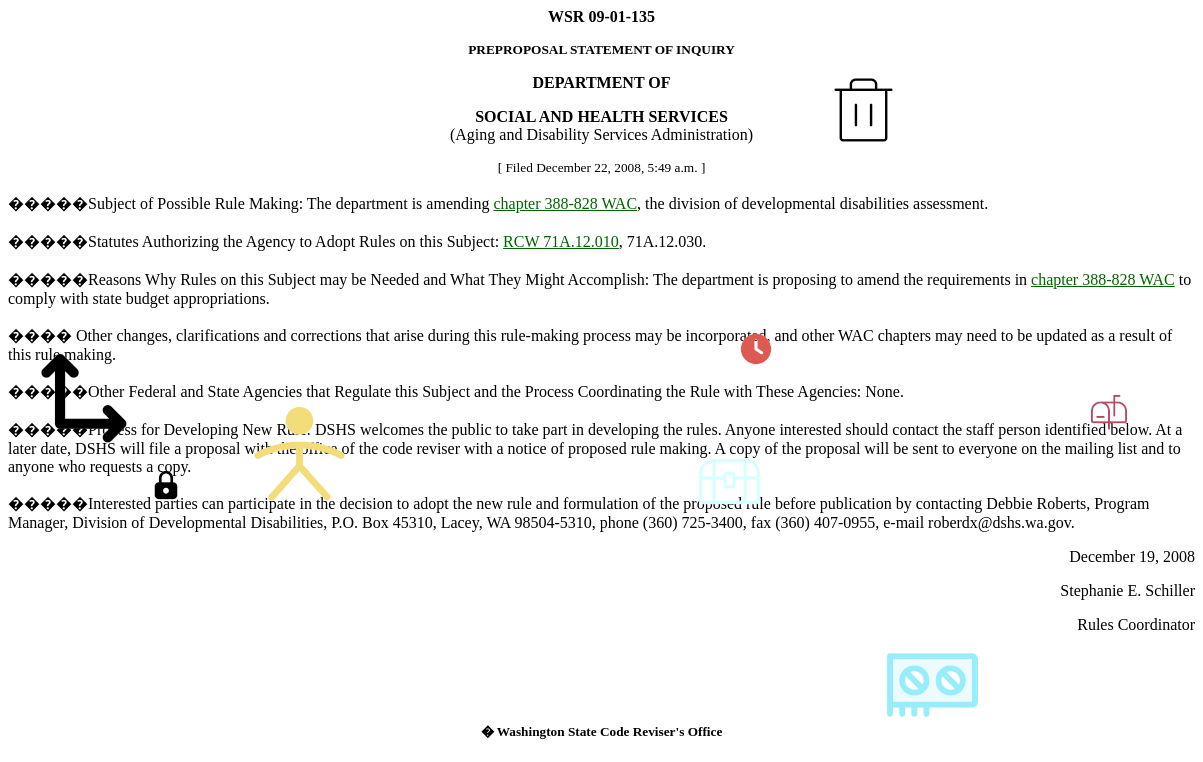  Describe the element at coordinates (756, 349) in the screenshot. I see `view current time` at that location.